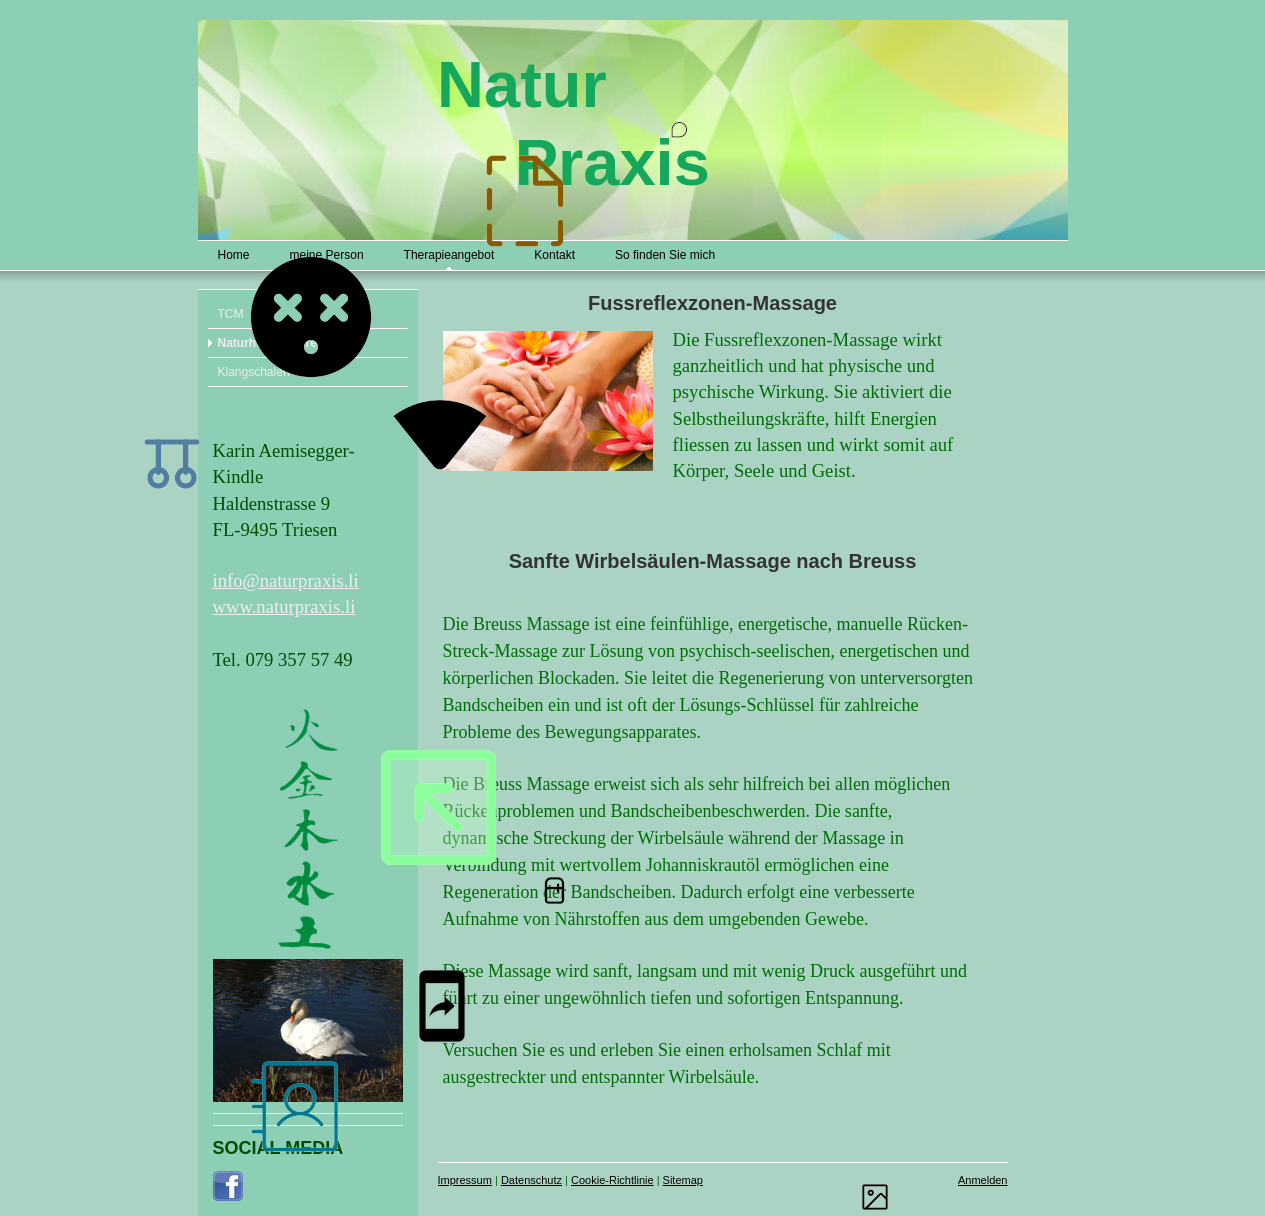 This screenshot has height=1216, width=1265. What do you see at coordinates (679, 130) in the screenshot?
I see `open chat or messaging` at bounding box center [679, 130].